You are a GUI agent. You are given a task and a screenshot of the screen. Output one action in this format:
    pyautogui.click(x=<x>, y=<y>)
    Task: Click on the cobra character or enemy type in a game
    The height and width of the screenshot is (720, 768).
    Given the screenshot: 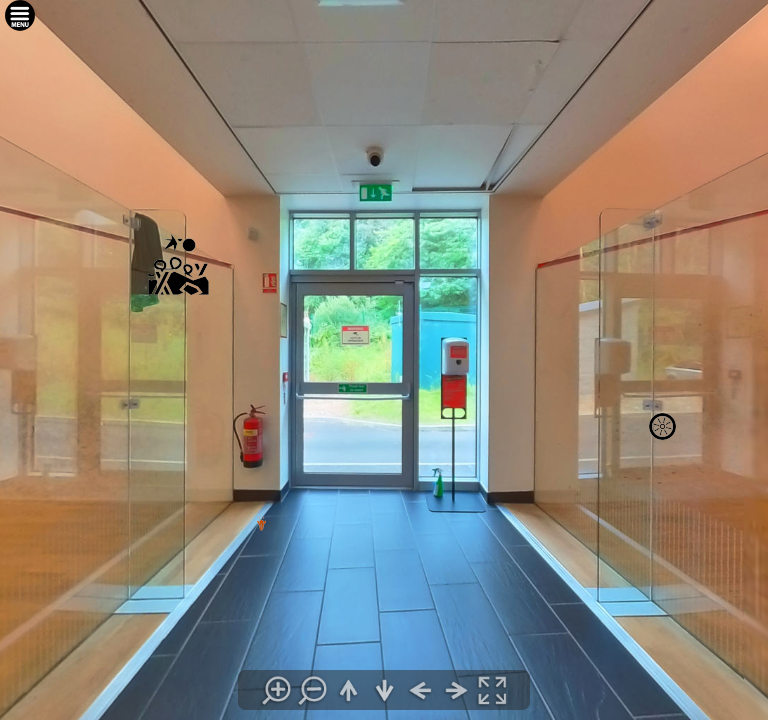 What is the action you would take?
    pyautogui.click(x=261, y=523)
    